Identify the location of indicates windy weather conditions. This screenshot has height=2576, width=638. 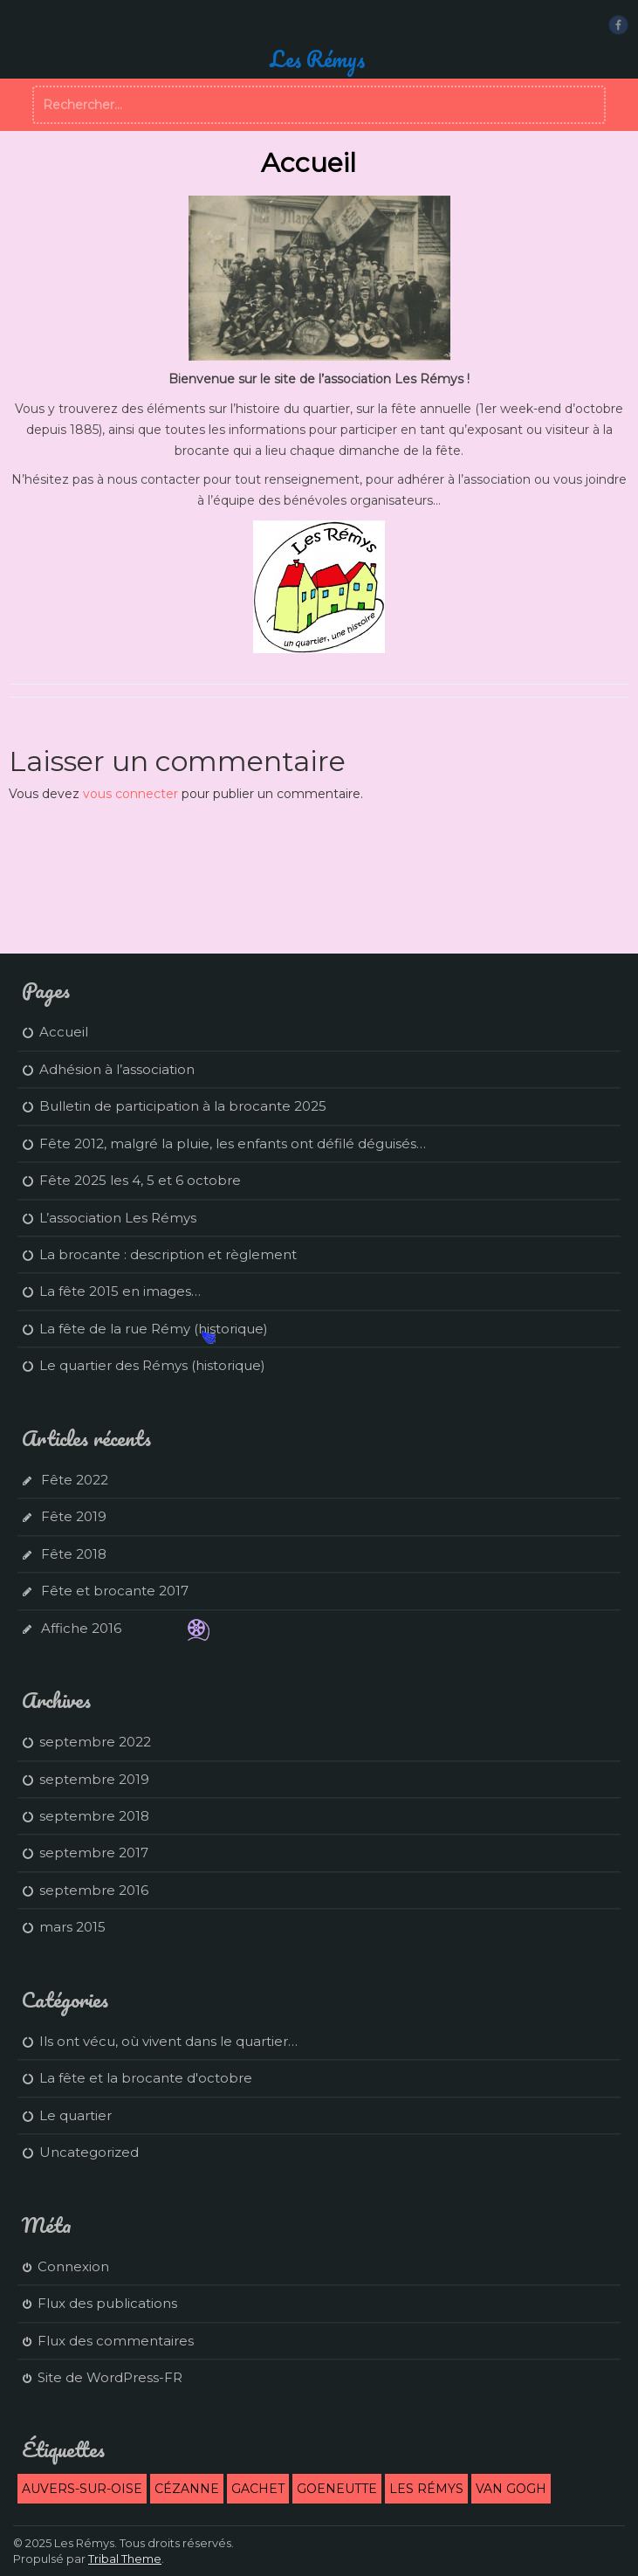
(209, 1337).